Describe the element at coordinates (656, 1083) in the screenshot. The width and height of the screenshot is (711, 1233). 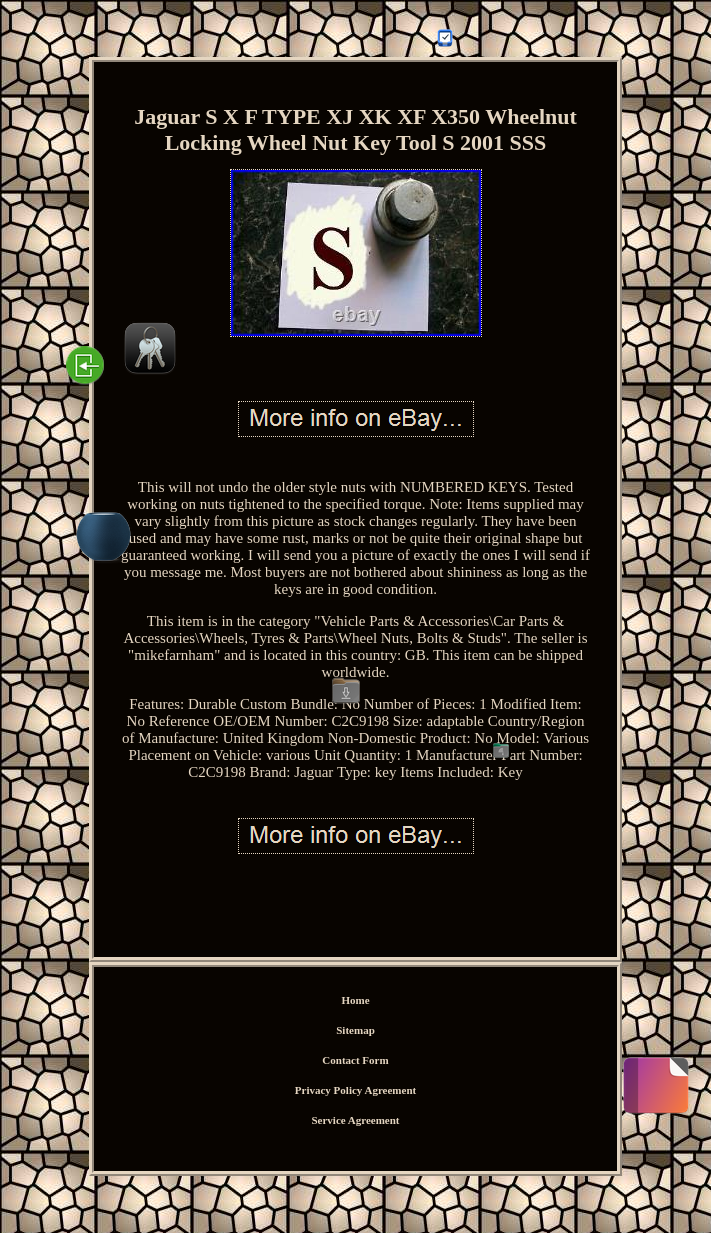
I see `change desktop wallpaper settings` at that location.